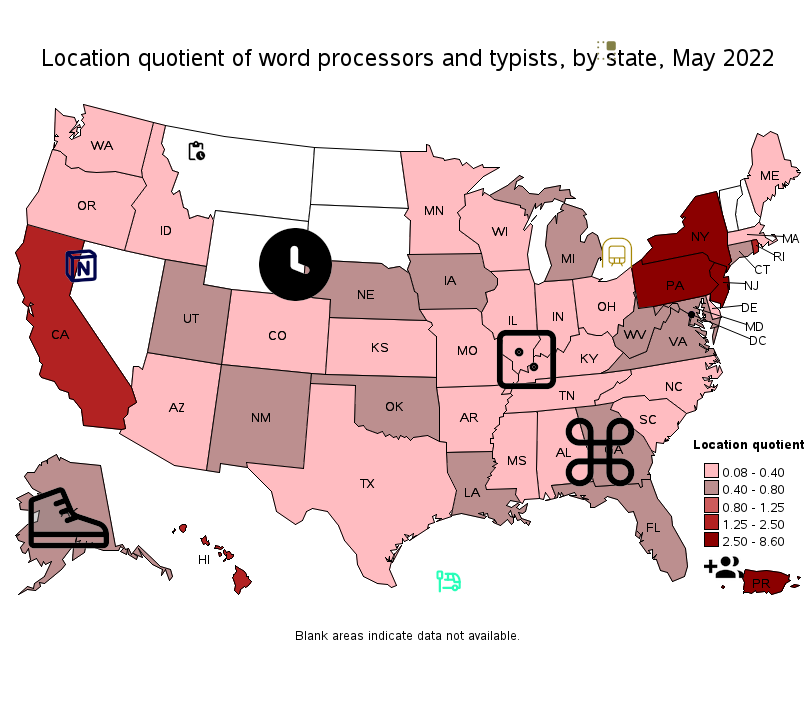  Describe the element at coordinates (724, 568) in the screenshot. I see `add a new member to a group` at that location.